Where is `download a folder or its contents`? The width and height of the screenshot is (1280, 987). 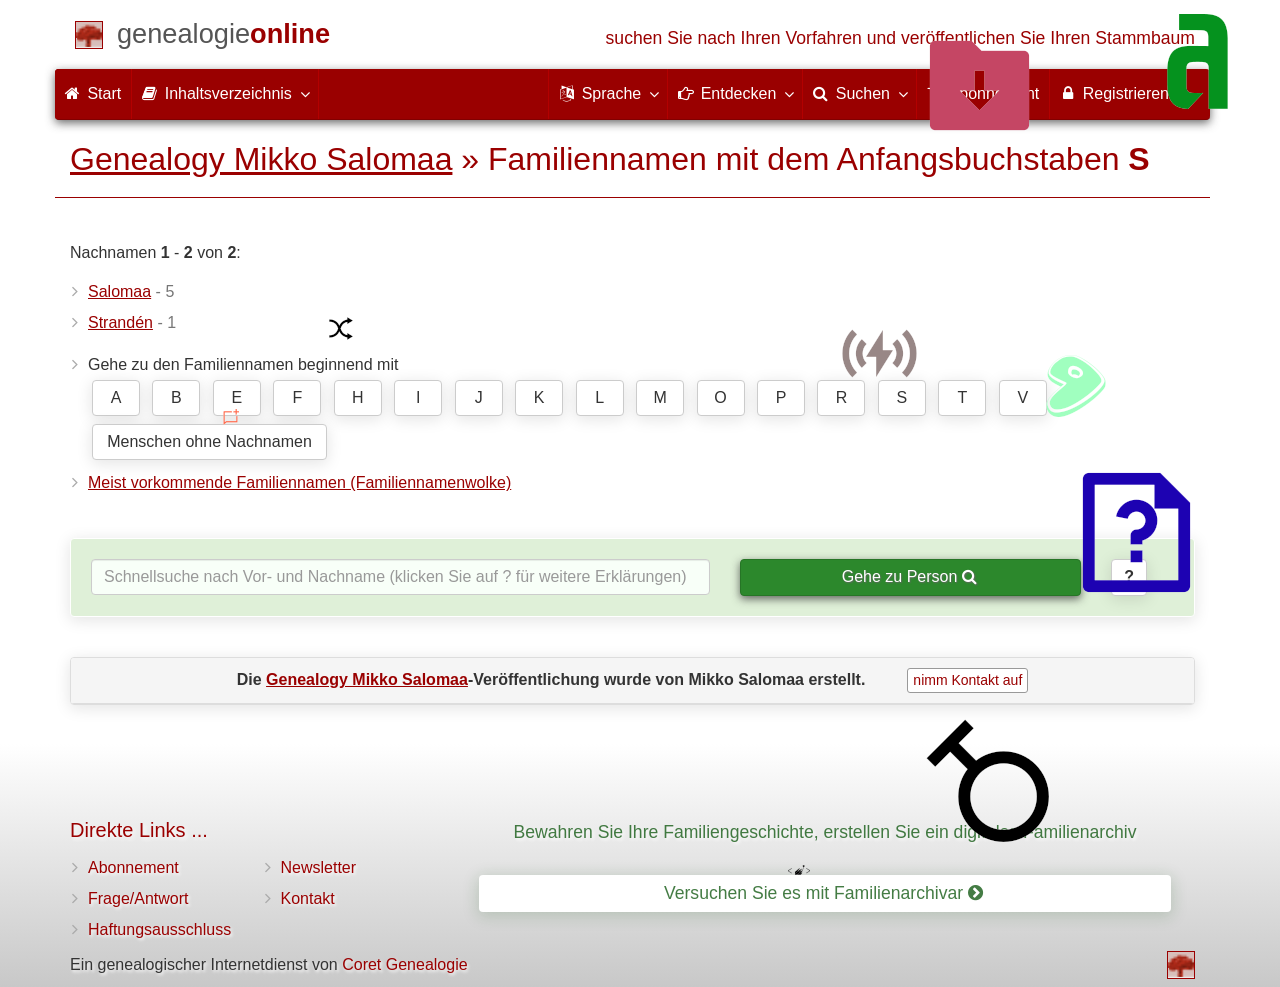 download a folder or its contents is located at coordinates (979, 85).